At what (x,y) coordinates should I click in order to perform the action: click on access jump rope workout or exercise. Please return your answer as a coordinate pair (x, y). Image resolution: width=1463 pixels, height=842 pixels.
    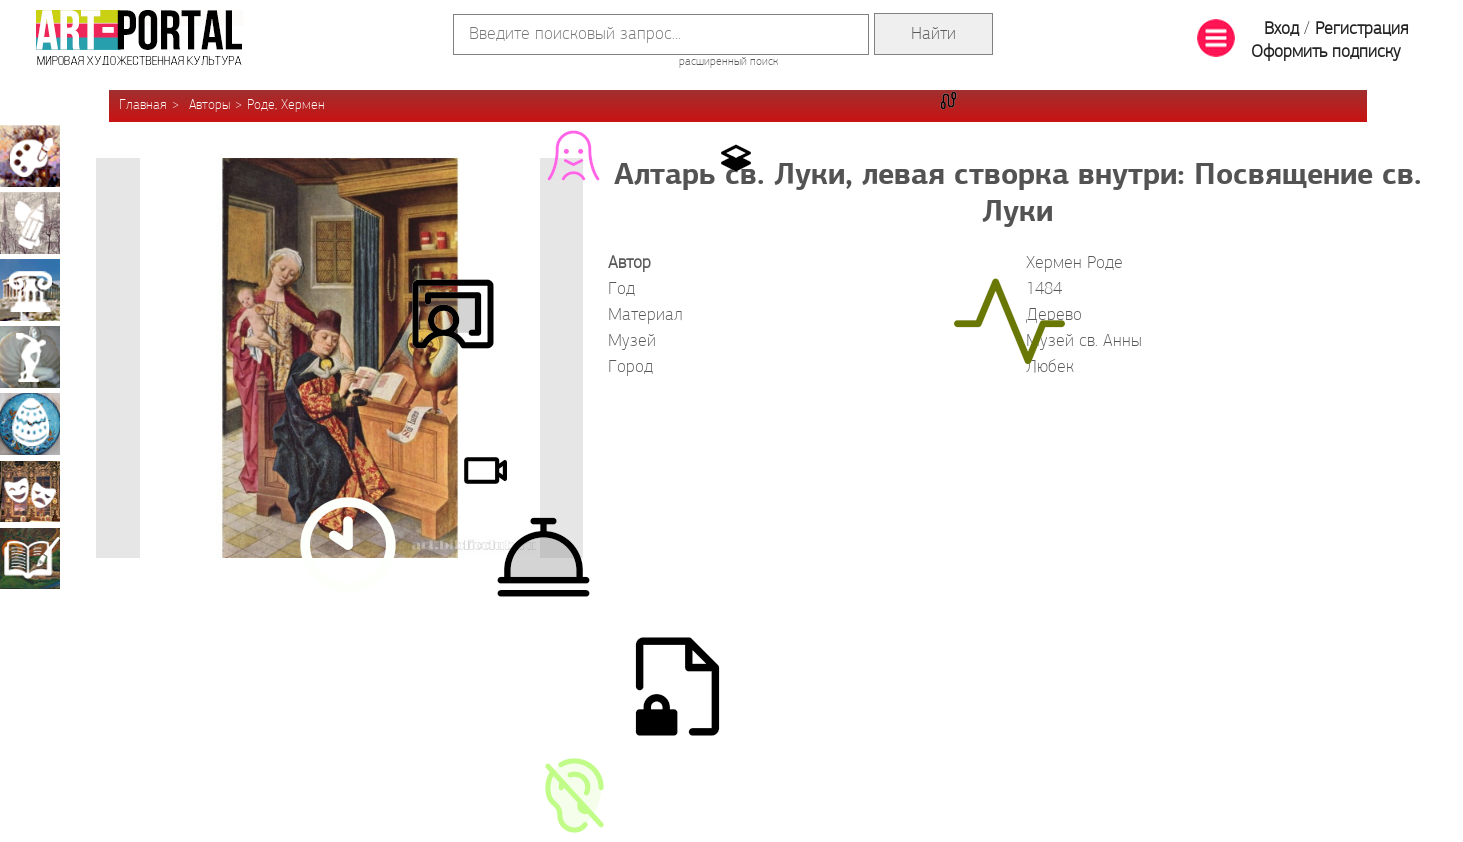
    Looking at the image, I should click on (948, 100).